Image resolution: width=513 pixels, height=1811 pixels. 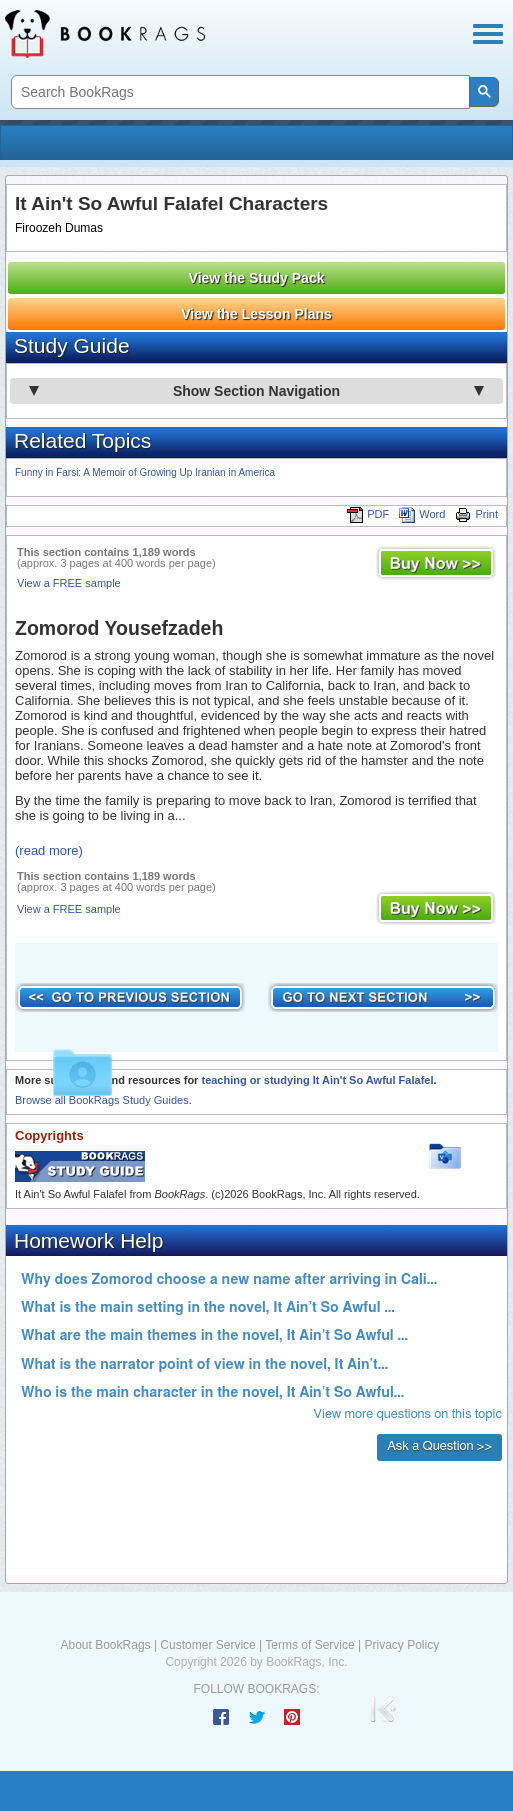 What do you see at coordinates (82, 1072) in the screenshot?
I see `open the users folder` at bounding box center [82, 1072].